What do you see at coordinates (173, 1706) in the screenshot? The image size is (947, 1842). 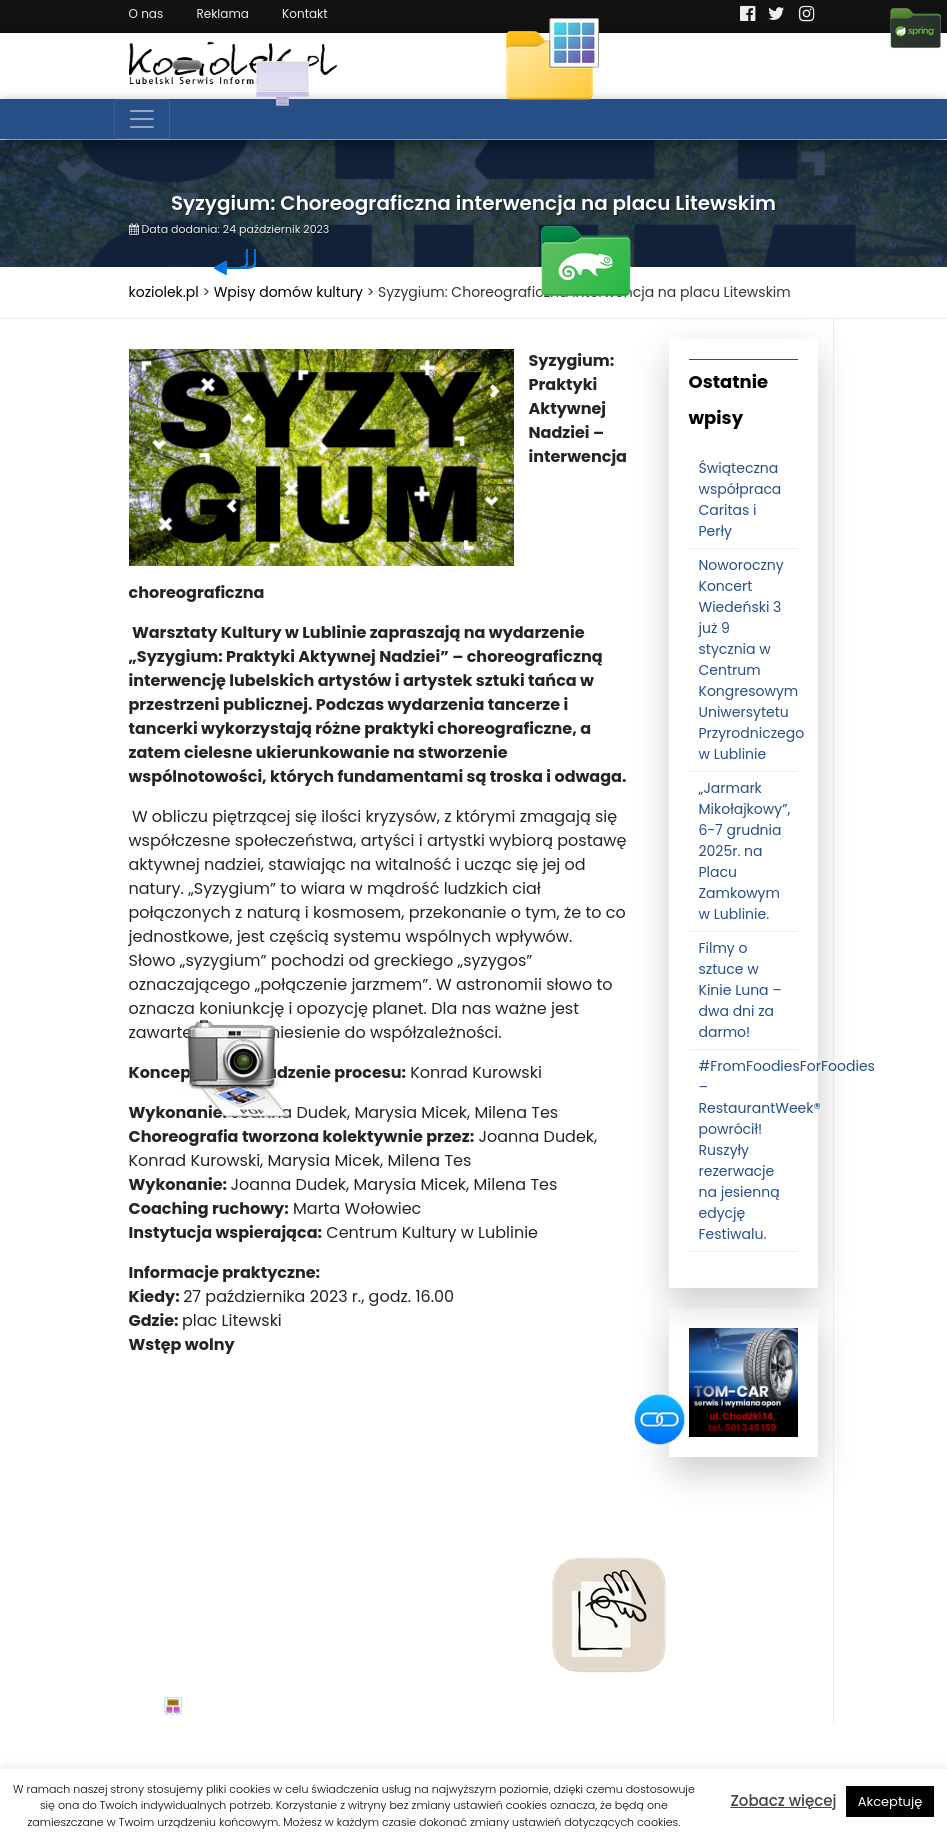 I see `select all items in the current view` at bounding box center [173, 1706].